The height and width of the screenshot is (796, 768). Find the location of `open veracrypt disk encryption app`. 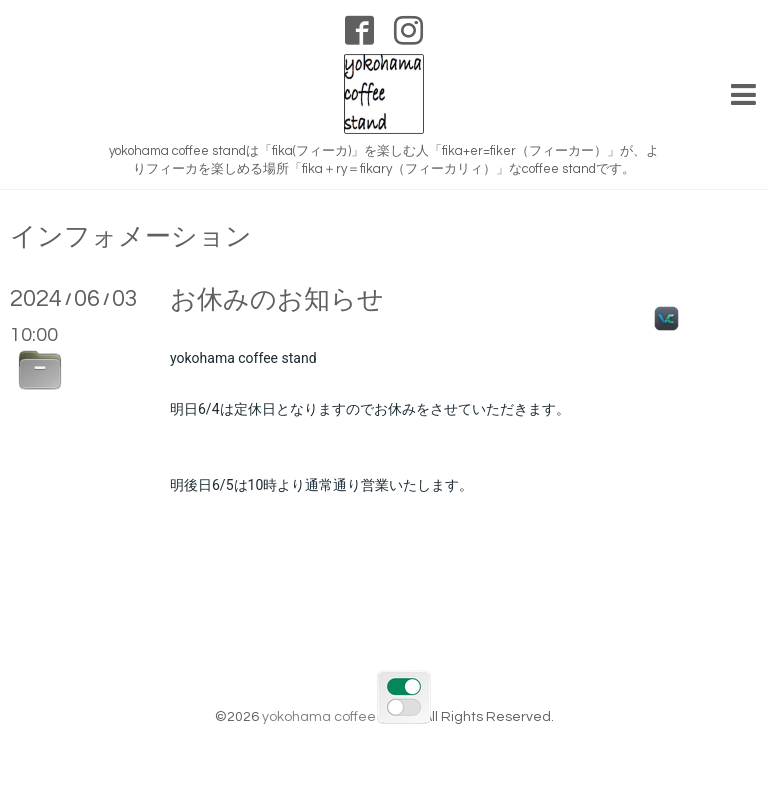

open veracrypt disk encryption app is located at coordinates (666, 318).